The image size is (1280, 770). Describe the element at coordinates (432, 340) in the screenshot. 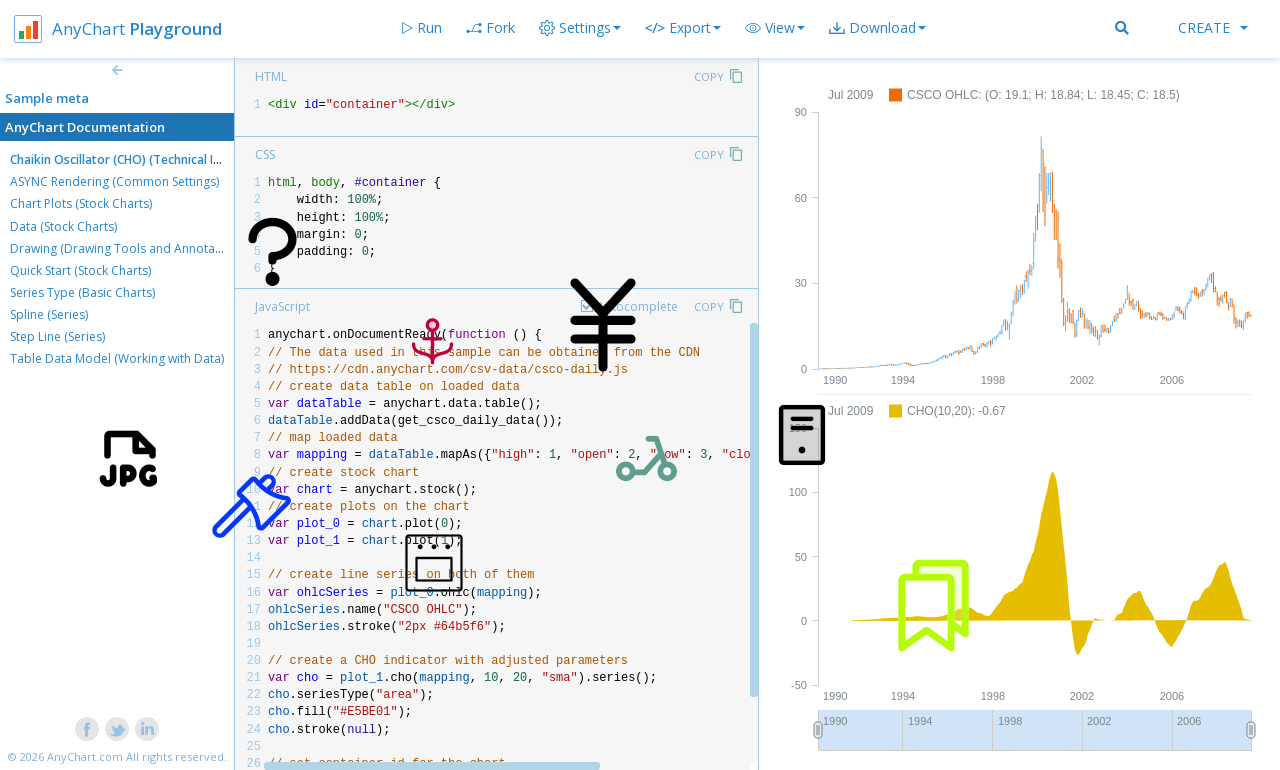

I see `anchor a floating element or panel in place` at that location.